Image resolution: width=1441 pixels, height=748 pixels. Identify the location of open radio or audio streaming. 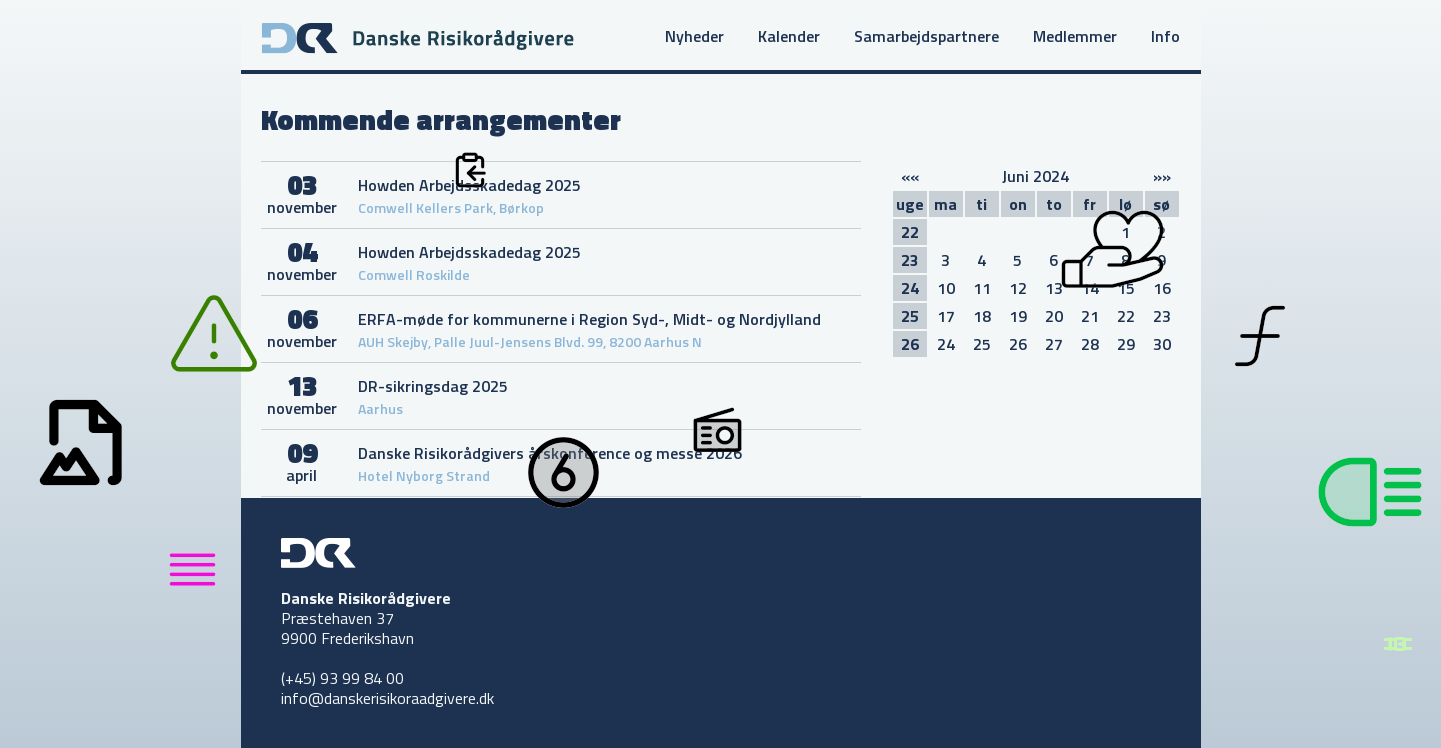
(717, 433).